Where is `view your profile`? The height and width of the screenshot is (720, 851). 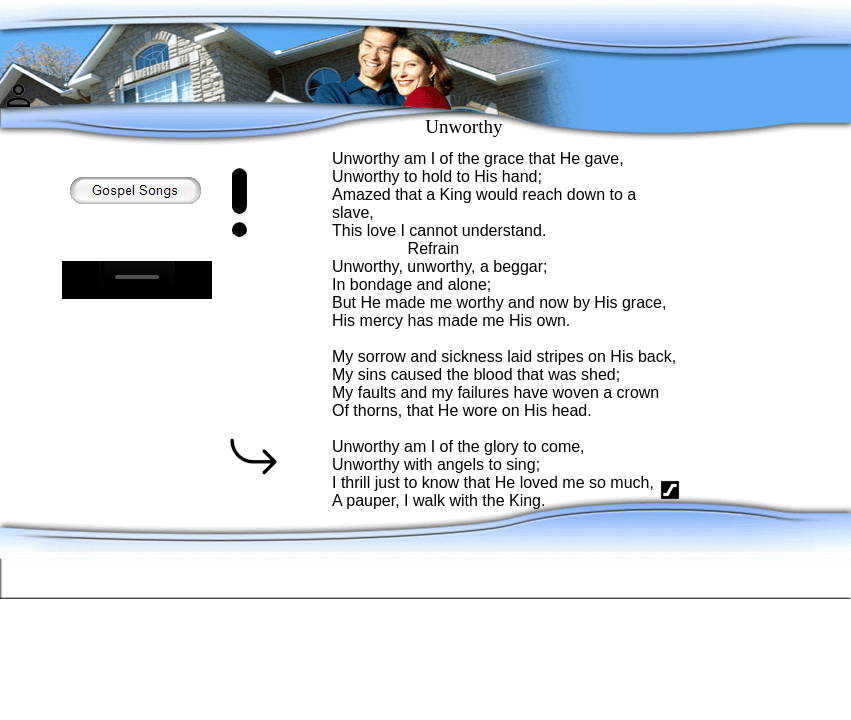 view your profile is located at coordinates (18, 95).